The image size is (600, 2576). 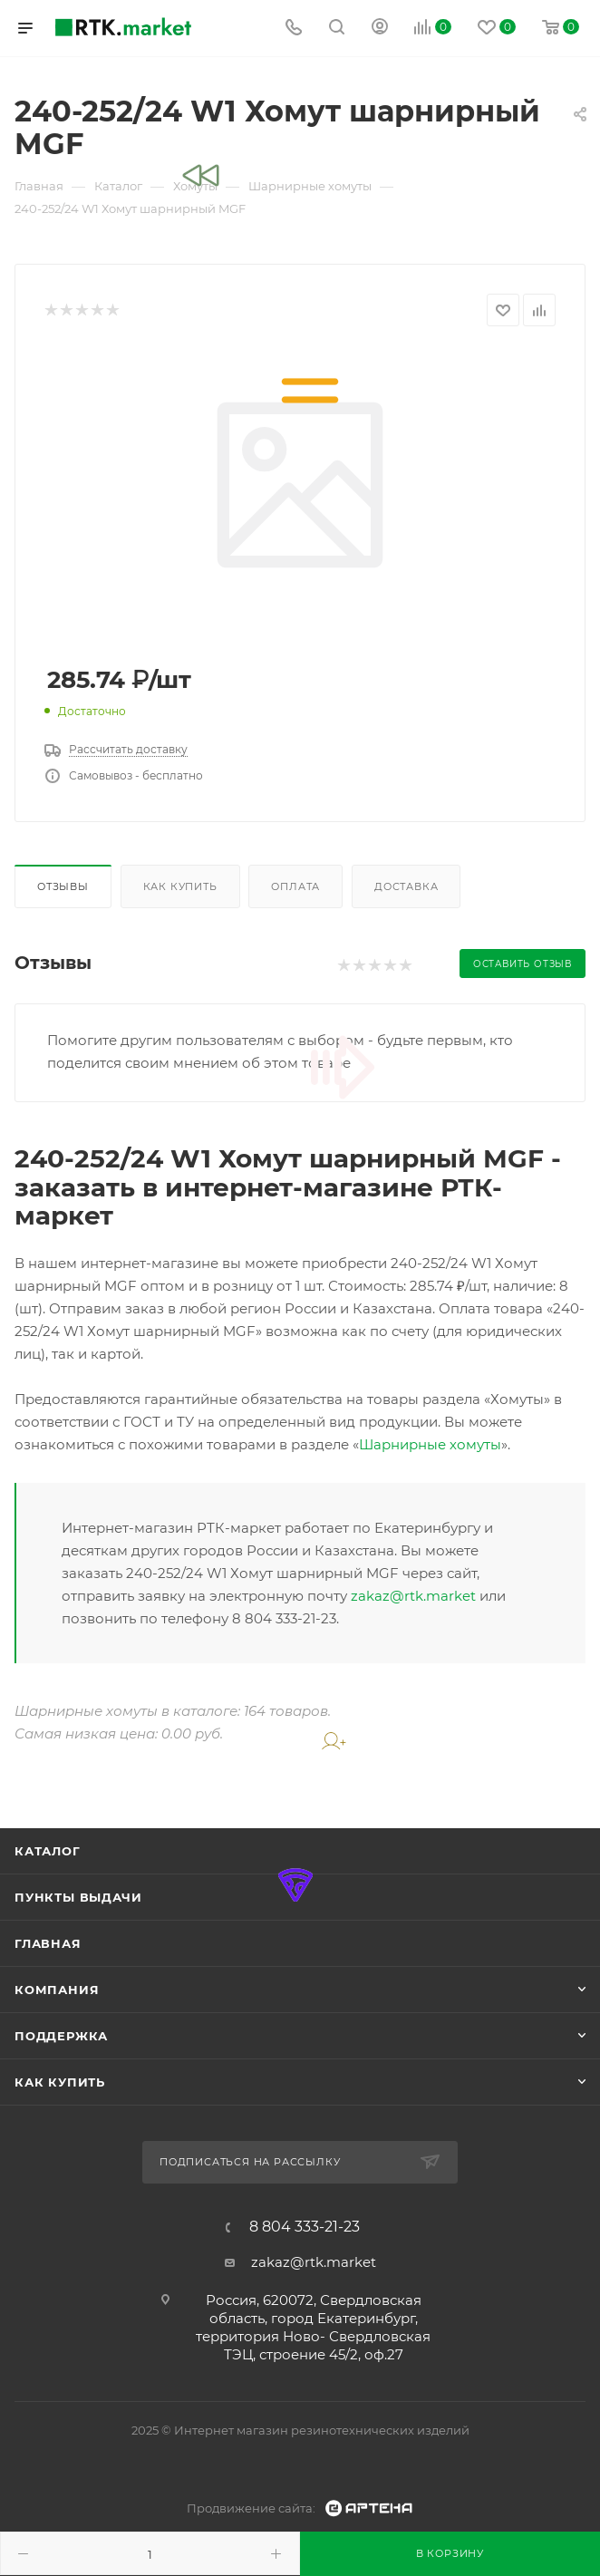 What do you see at coordinates (340, 1067) in the screenshot?
I see `skip forward or jump to the end` at bounding box center [340, 1067].